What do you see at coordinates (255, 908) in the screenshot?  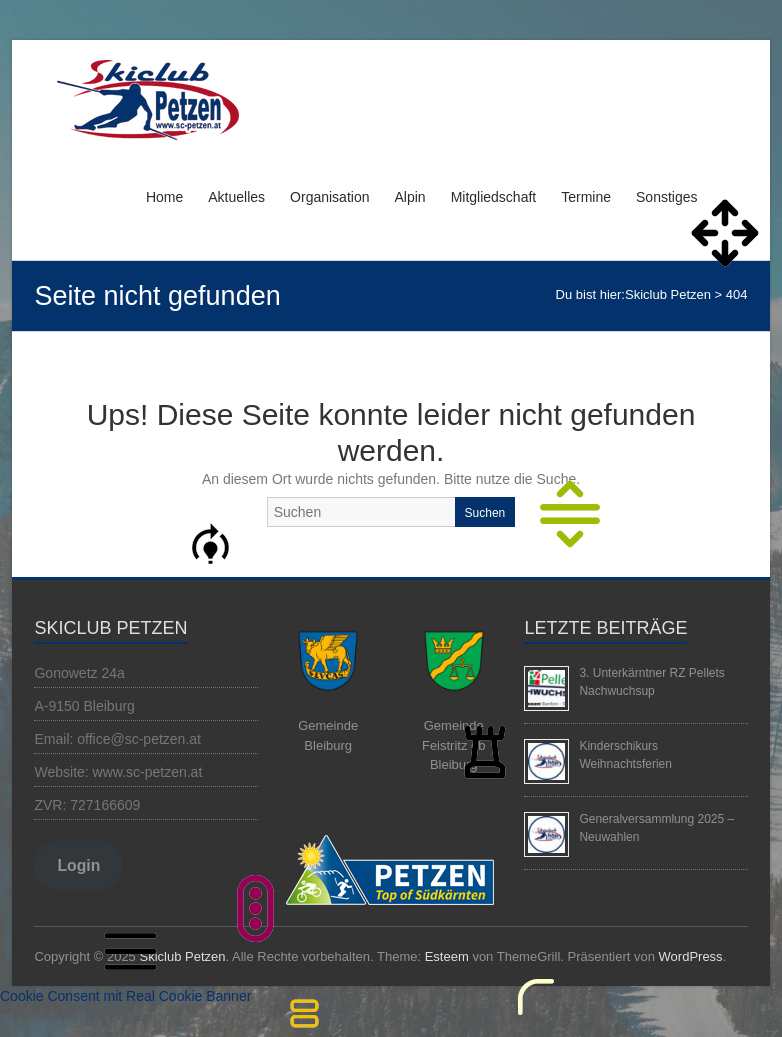 I see `traffic light indicator or status signal` at bounding box center [255, 908].